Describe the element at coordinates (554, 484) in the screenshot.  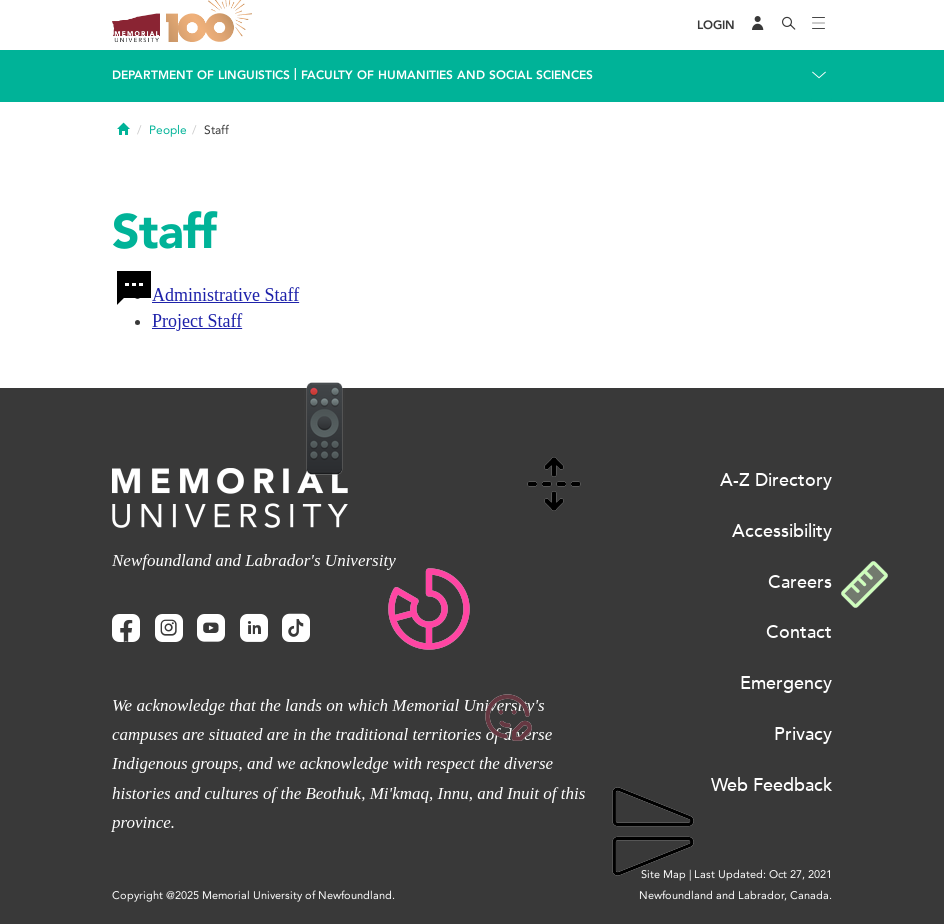
I see `expand collapsed content vertically` at that location.